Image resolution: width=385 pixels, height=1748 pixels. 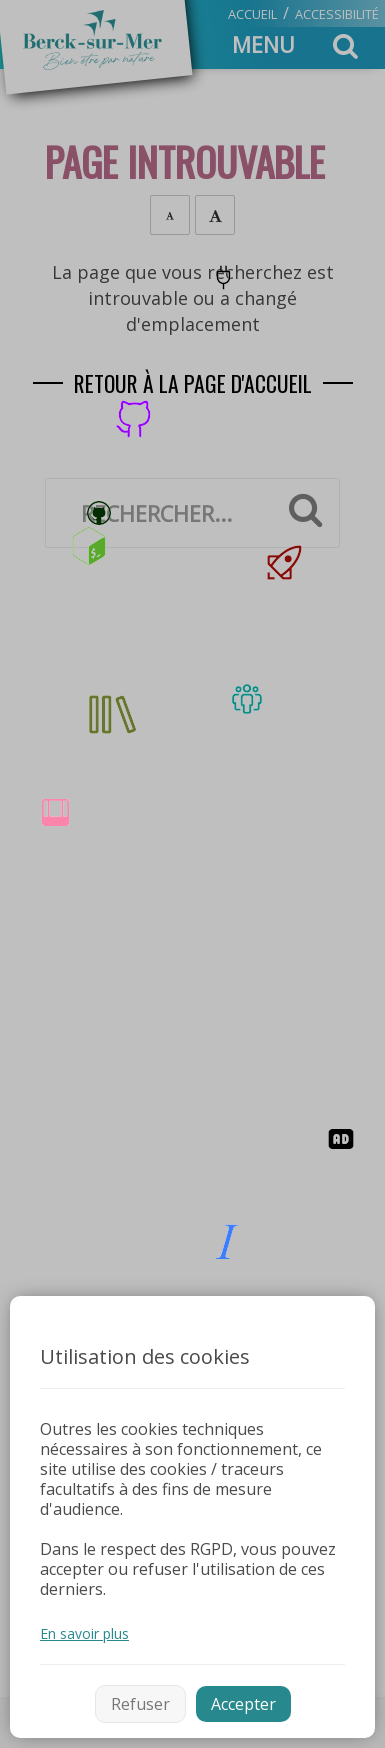 I want to click on open github repository, so click(x=133, y=419).